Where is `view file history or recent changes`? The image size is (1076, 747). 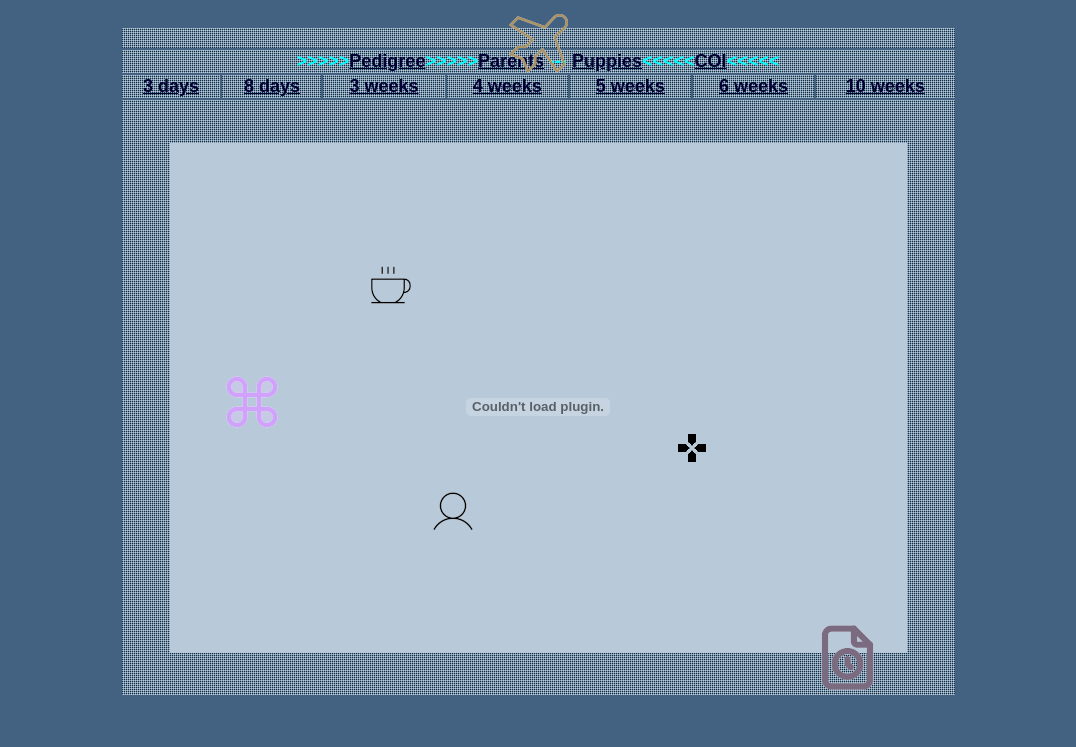 view file history or recent changes is located at coordinates (847, 657).